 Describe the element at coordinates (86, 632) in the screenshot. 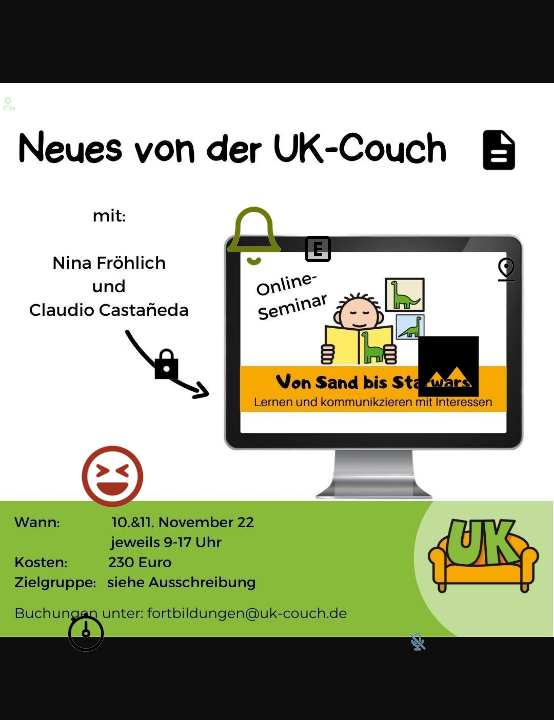

I see `start or view a timer` at that location.